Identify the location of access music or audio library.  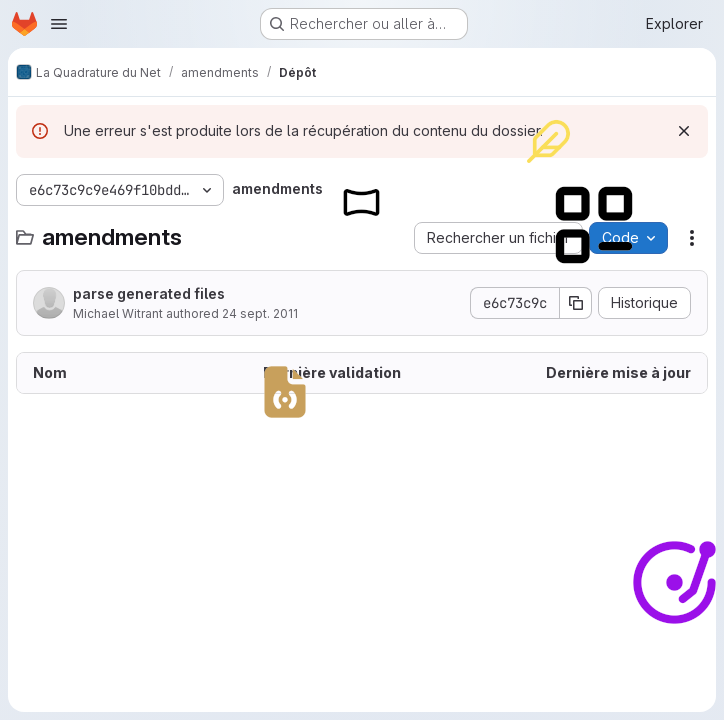
(674, 582).